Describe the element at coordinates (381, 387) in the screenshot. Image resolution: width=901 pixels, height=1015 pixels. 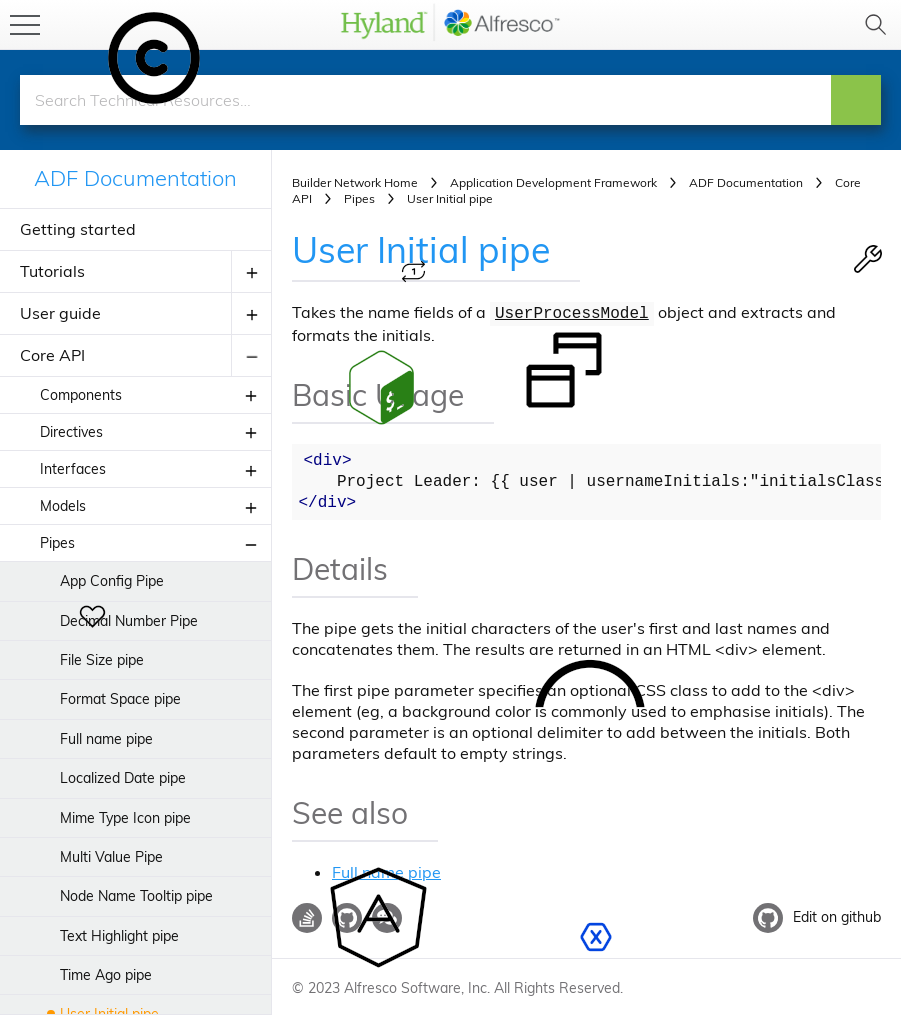
I see `open bash terminal` at that location.